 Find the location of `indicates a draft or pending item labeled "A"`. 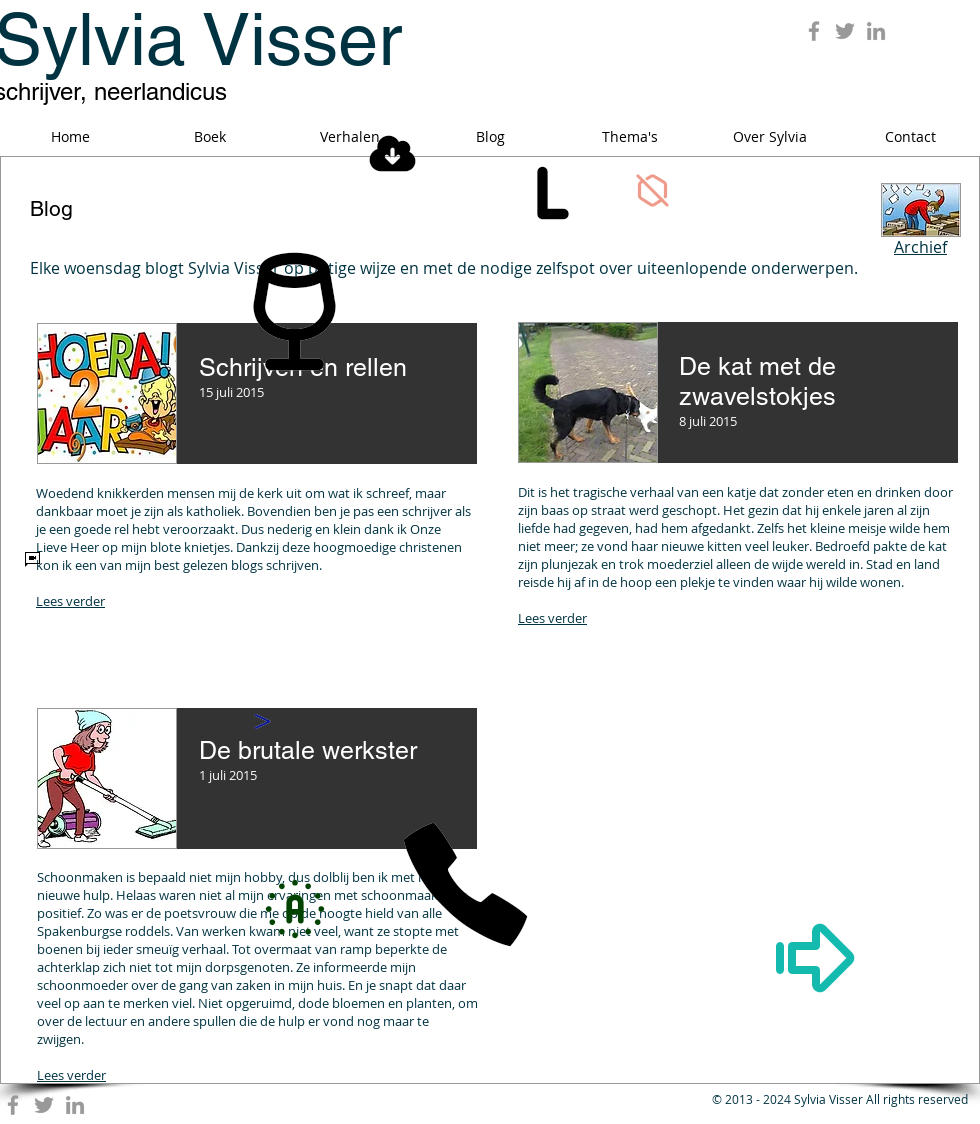

indicates a draft or pending item labeled "A" is located at coordinates (295, 909).